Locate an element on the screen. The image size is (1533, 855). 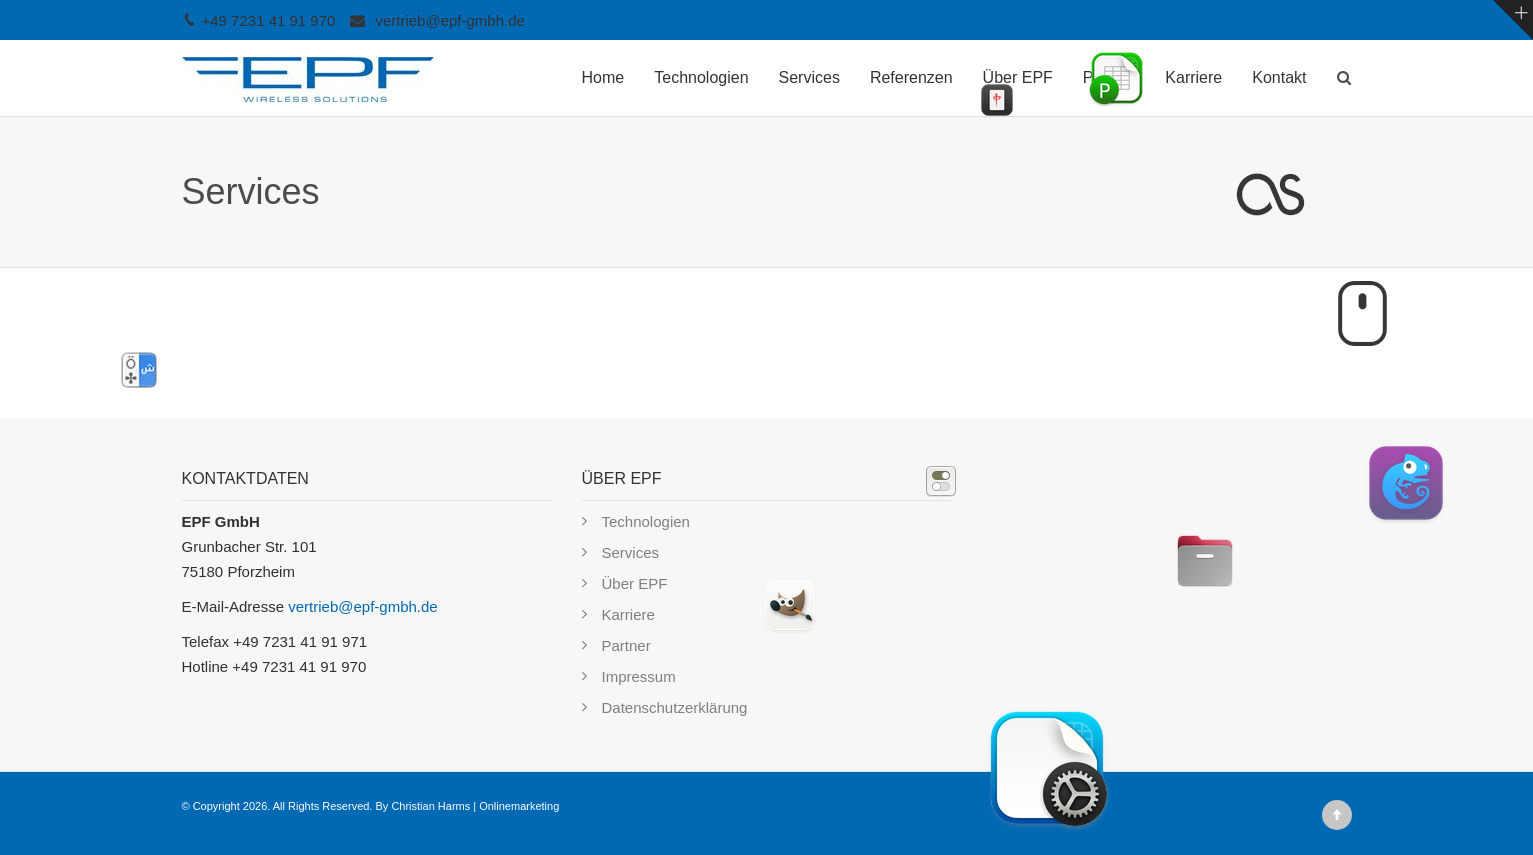
connect your last.fm account is located at coordinates (1270, 189).